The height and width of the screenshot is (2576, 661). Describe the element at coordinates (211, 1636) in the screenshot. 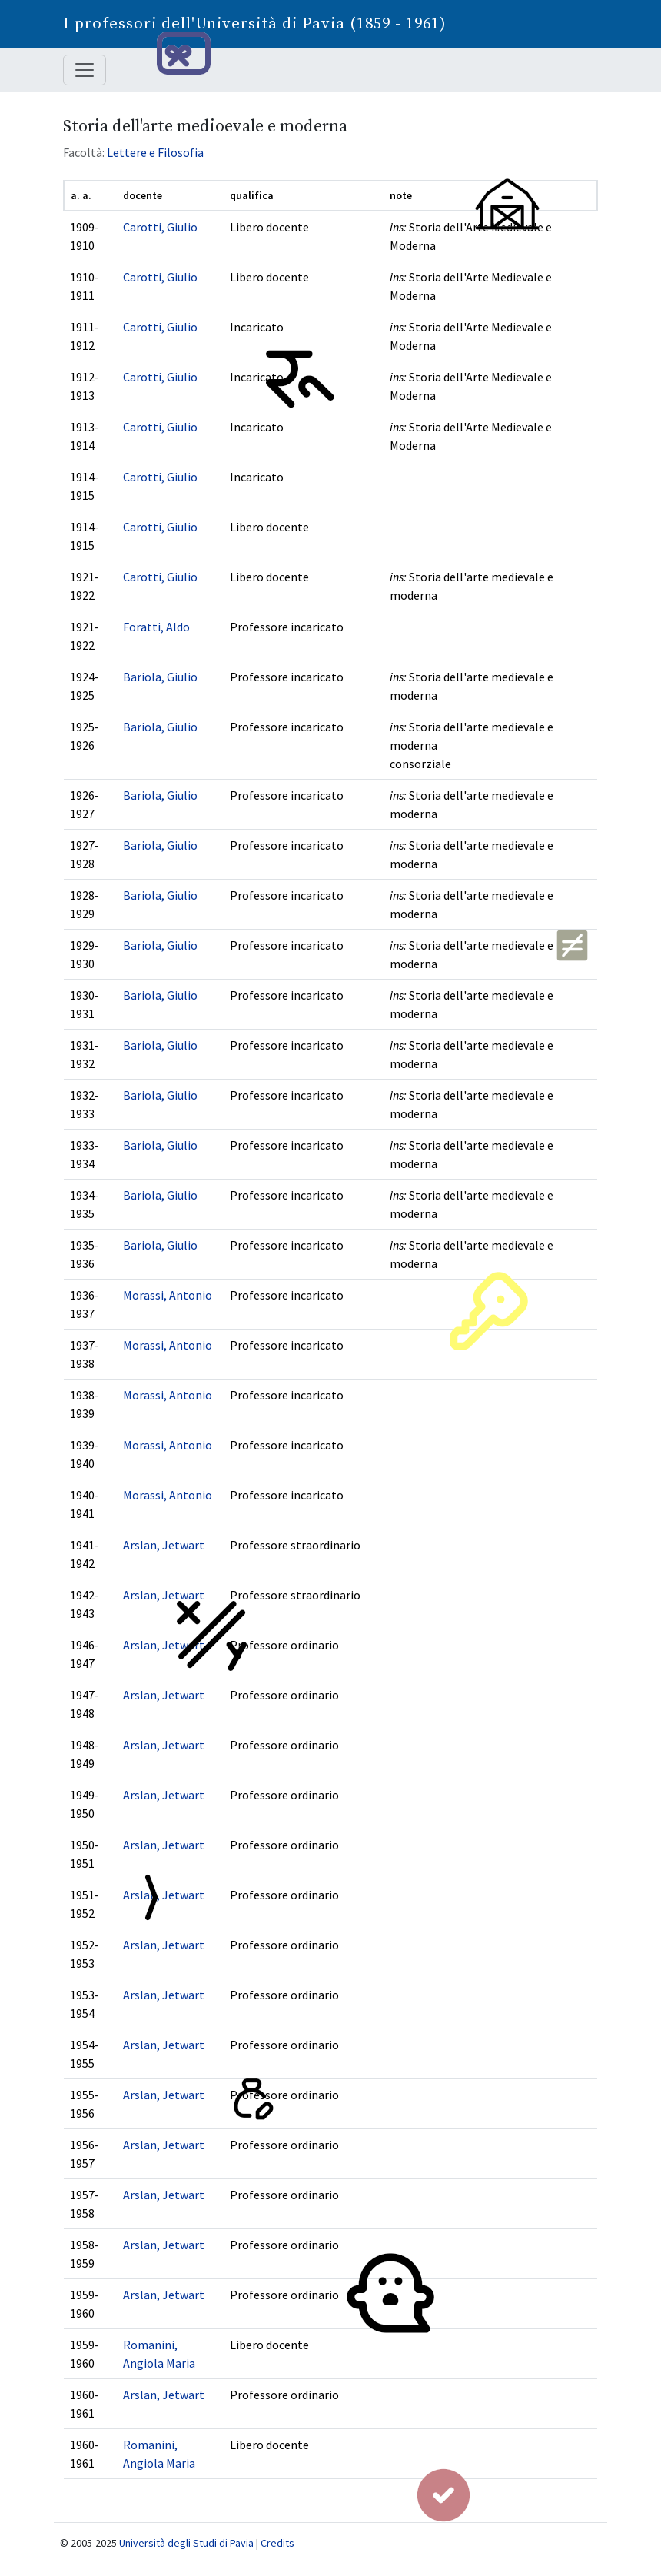

I see `perform floor division operation (x ÷ y rounded down)` at that location.